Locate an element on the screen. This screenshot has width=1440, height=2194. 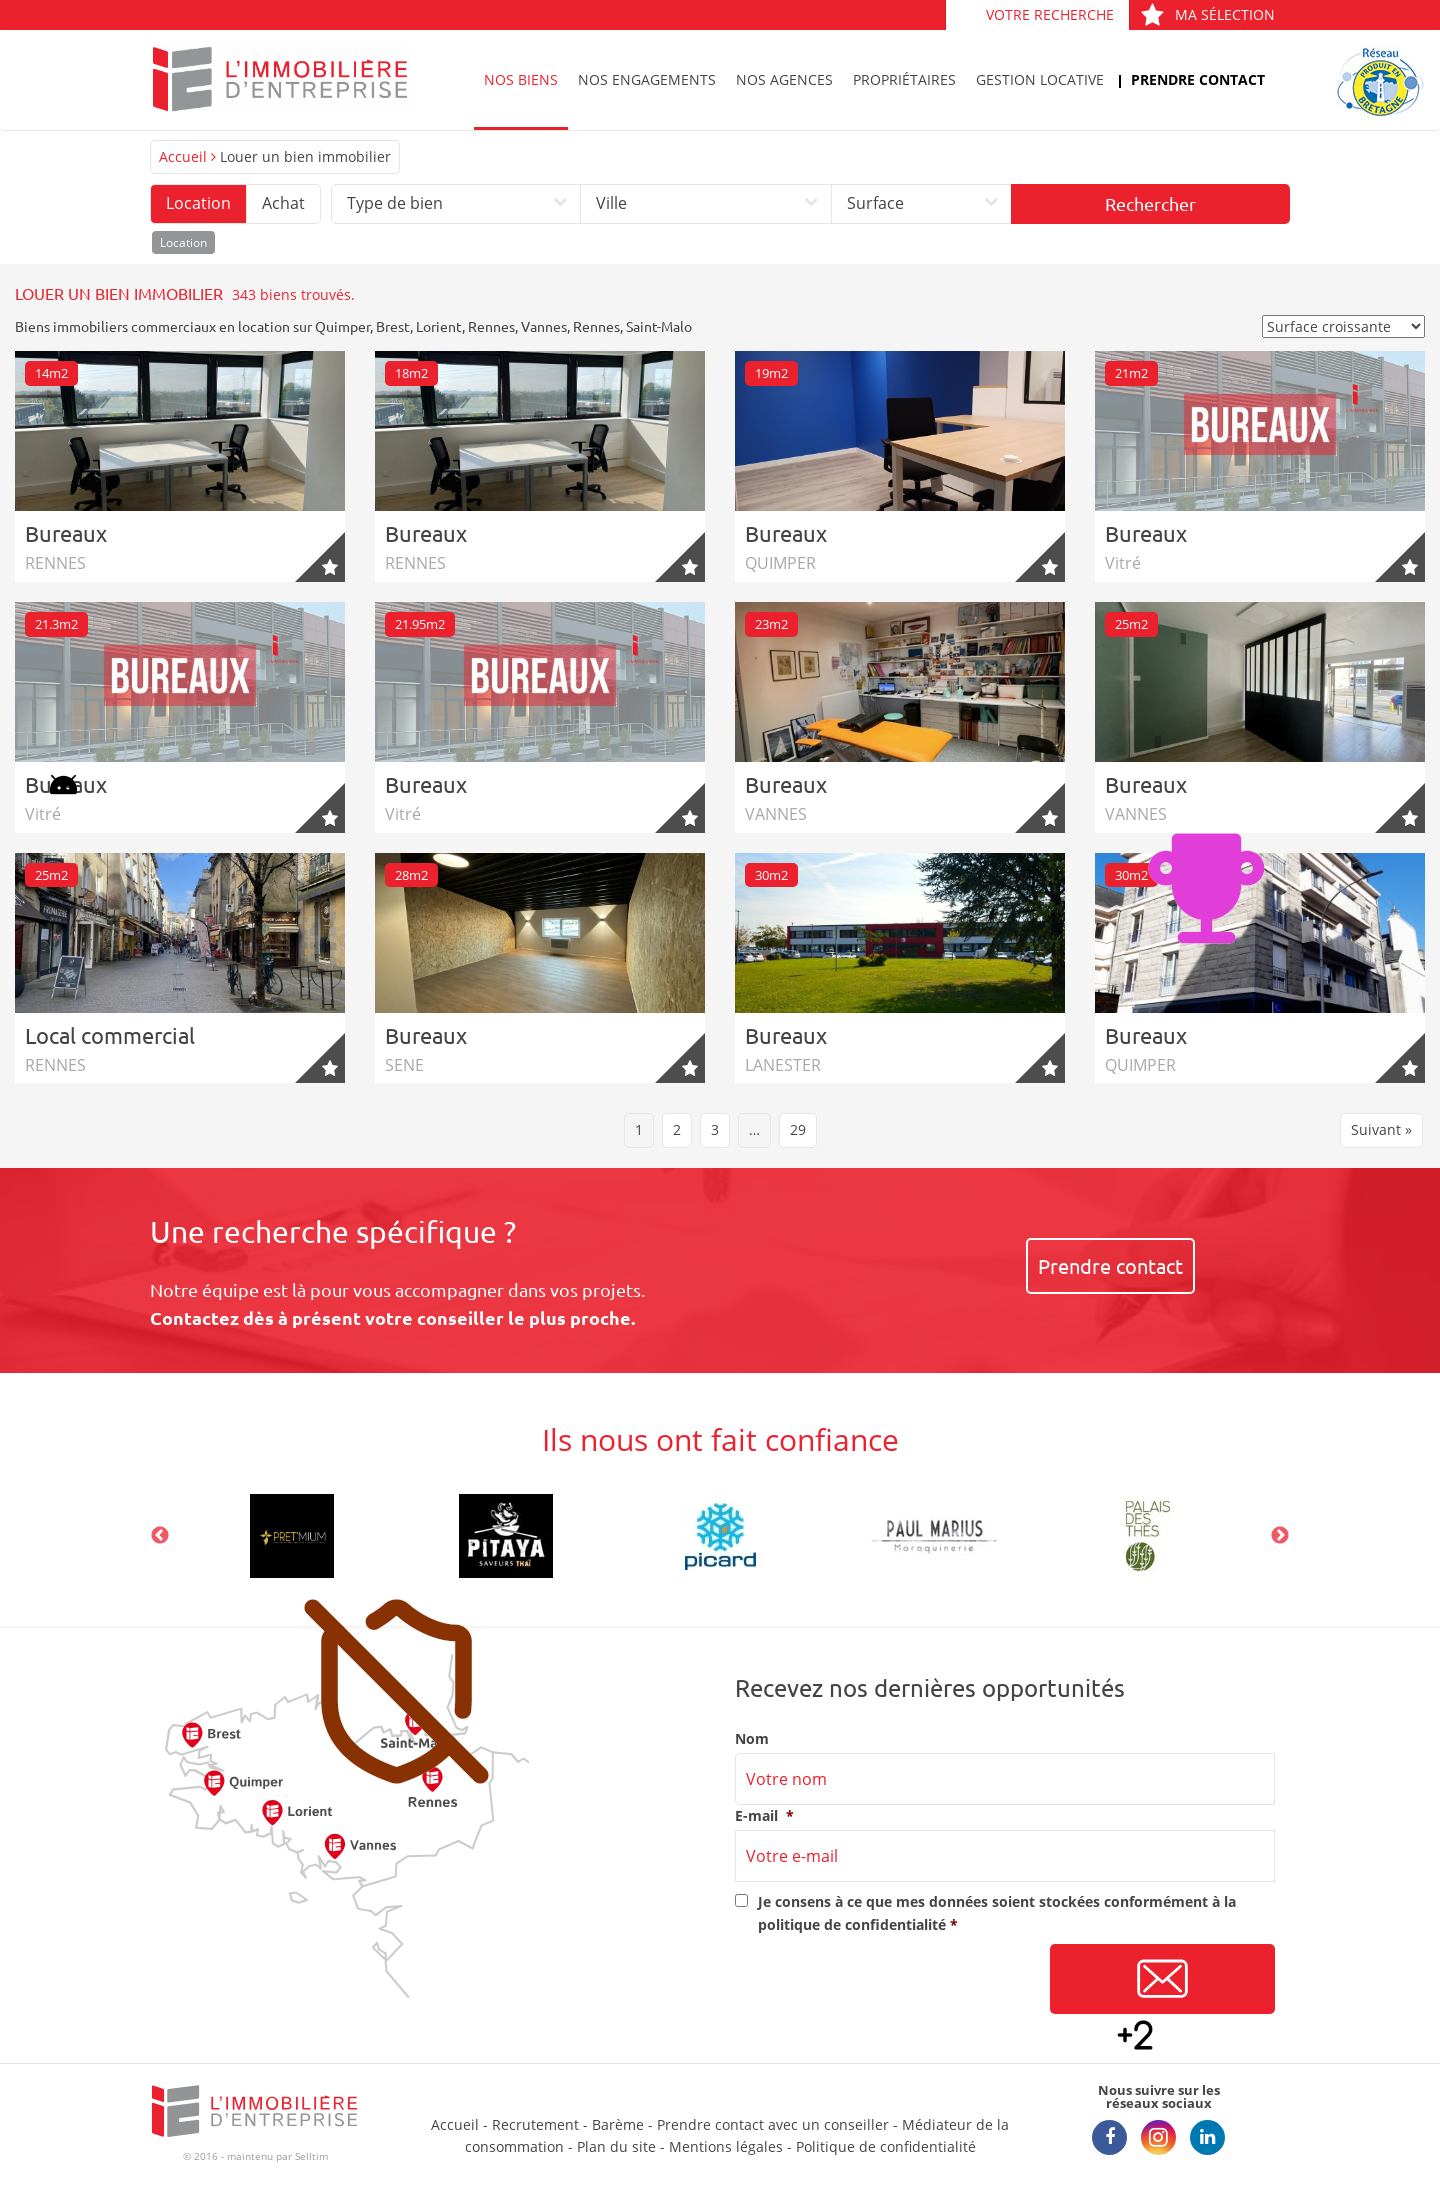
view achievements or awards is located at coordinates (1206, 885).